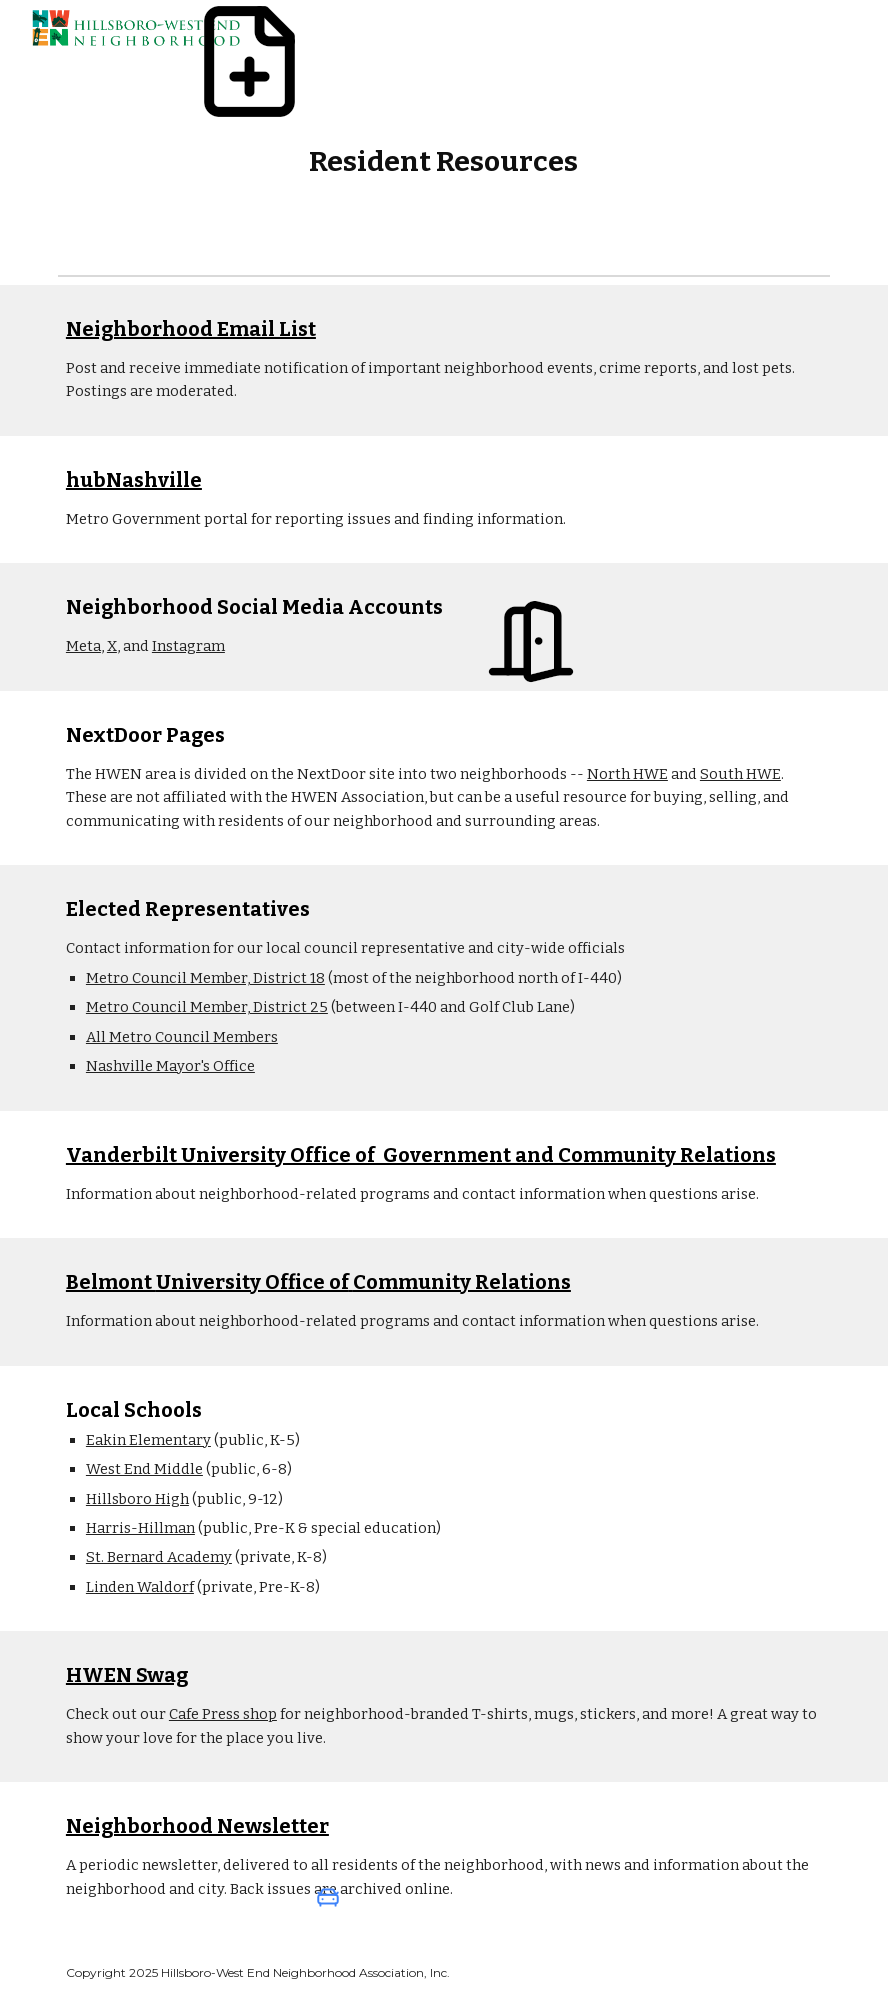  Describe the element at coordinates (249, 61) in the screenshot. I see `create a new file` at that location.